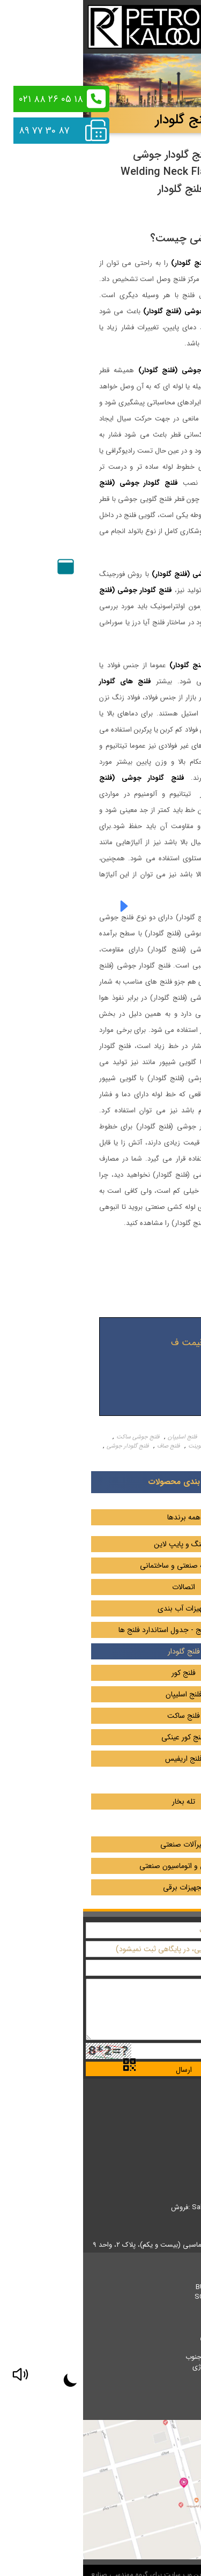 The width and height of the screenshot is (201, 2576). What do you see at coordinates (124, 906) in the screenshot?
I see `play media or start playback` at bounding box center [124, 906].